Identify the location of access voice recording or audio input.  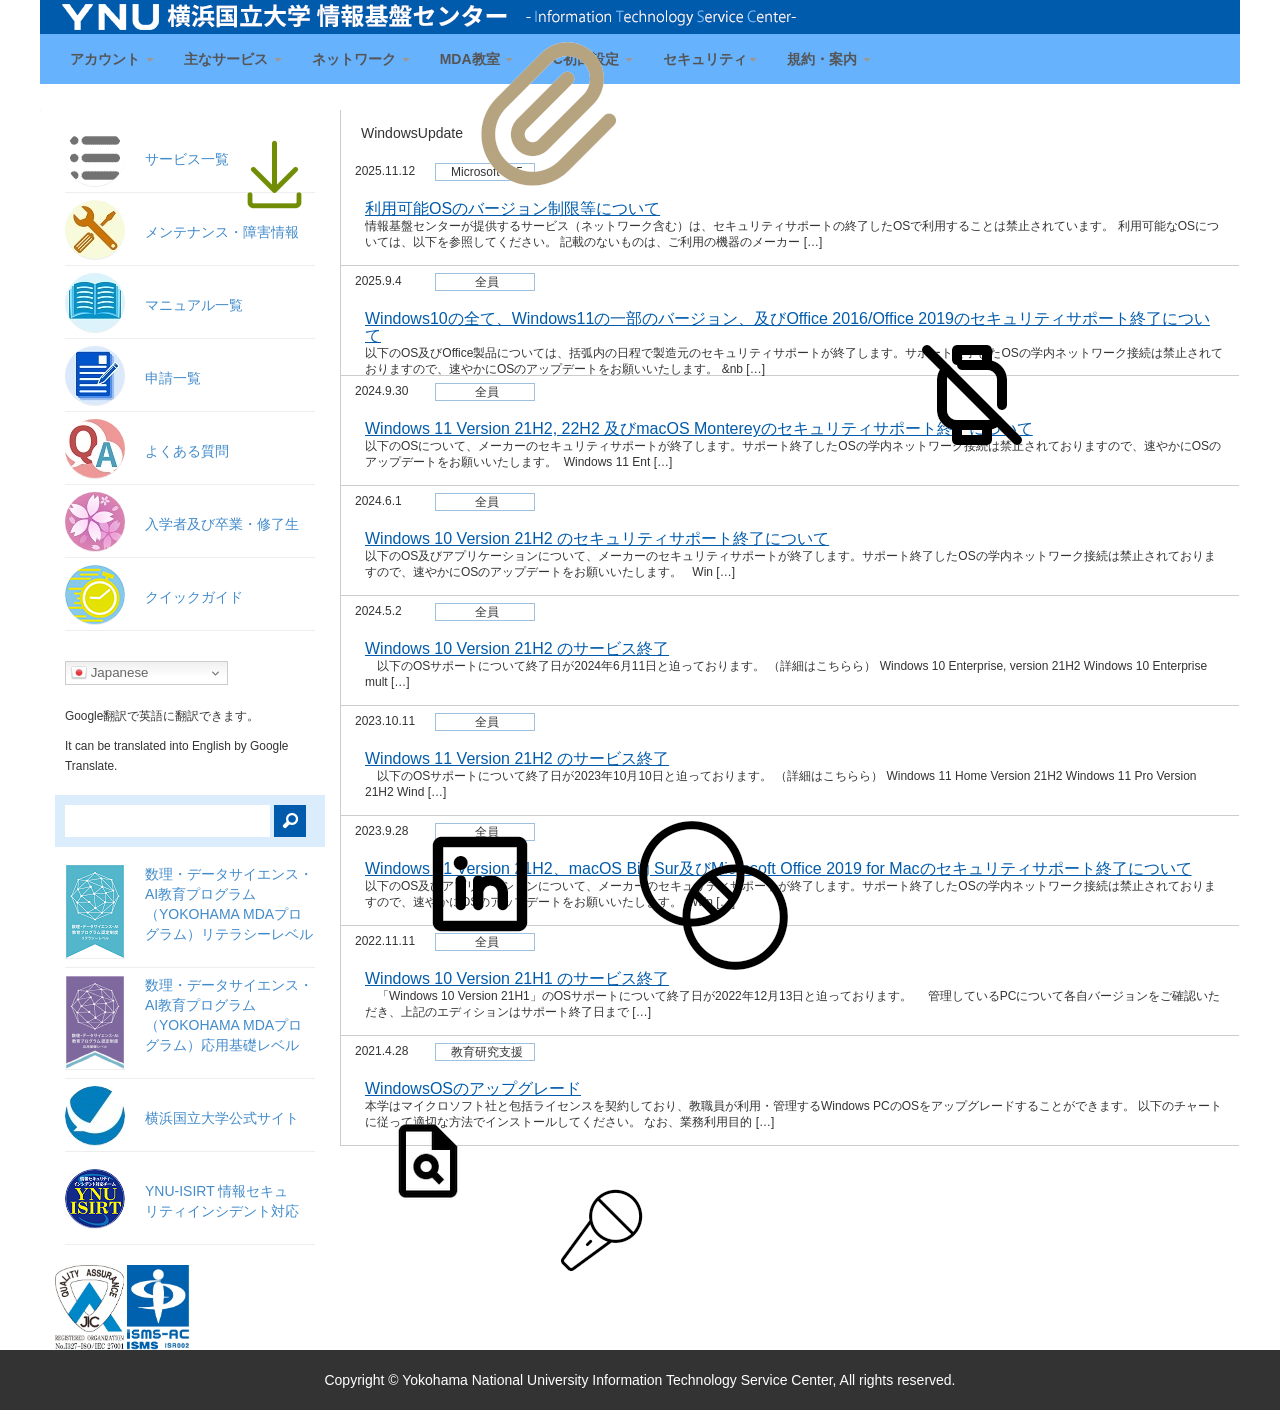
(600, 1232).